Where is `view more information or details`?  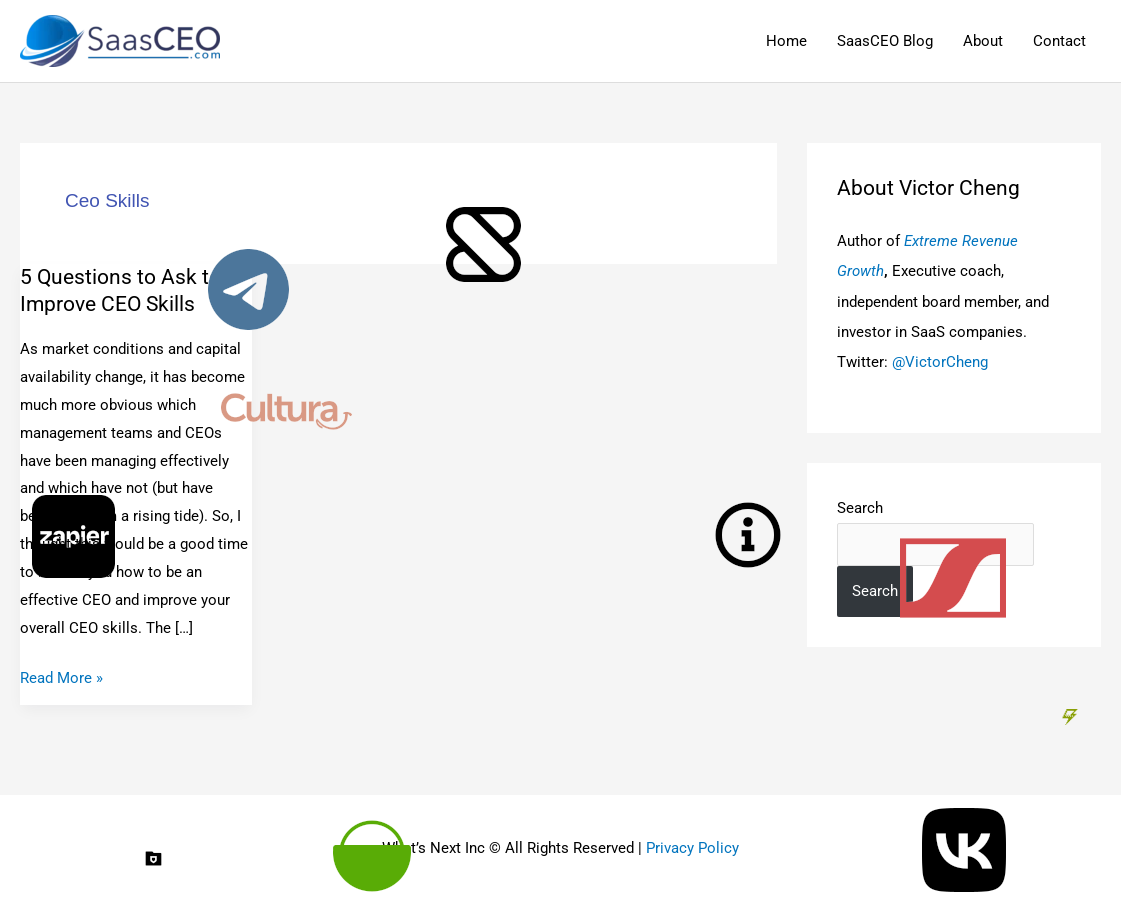
view more information or details is located at coordinates (748, 535).